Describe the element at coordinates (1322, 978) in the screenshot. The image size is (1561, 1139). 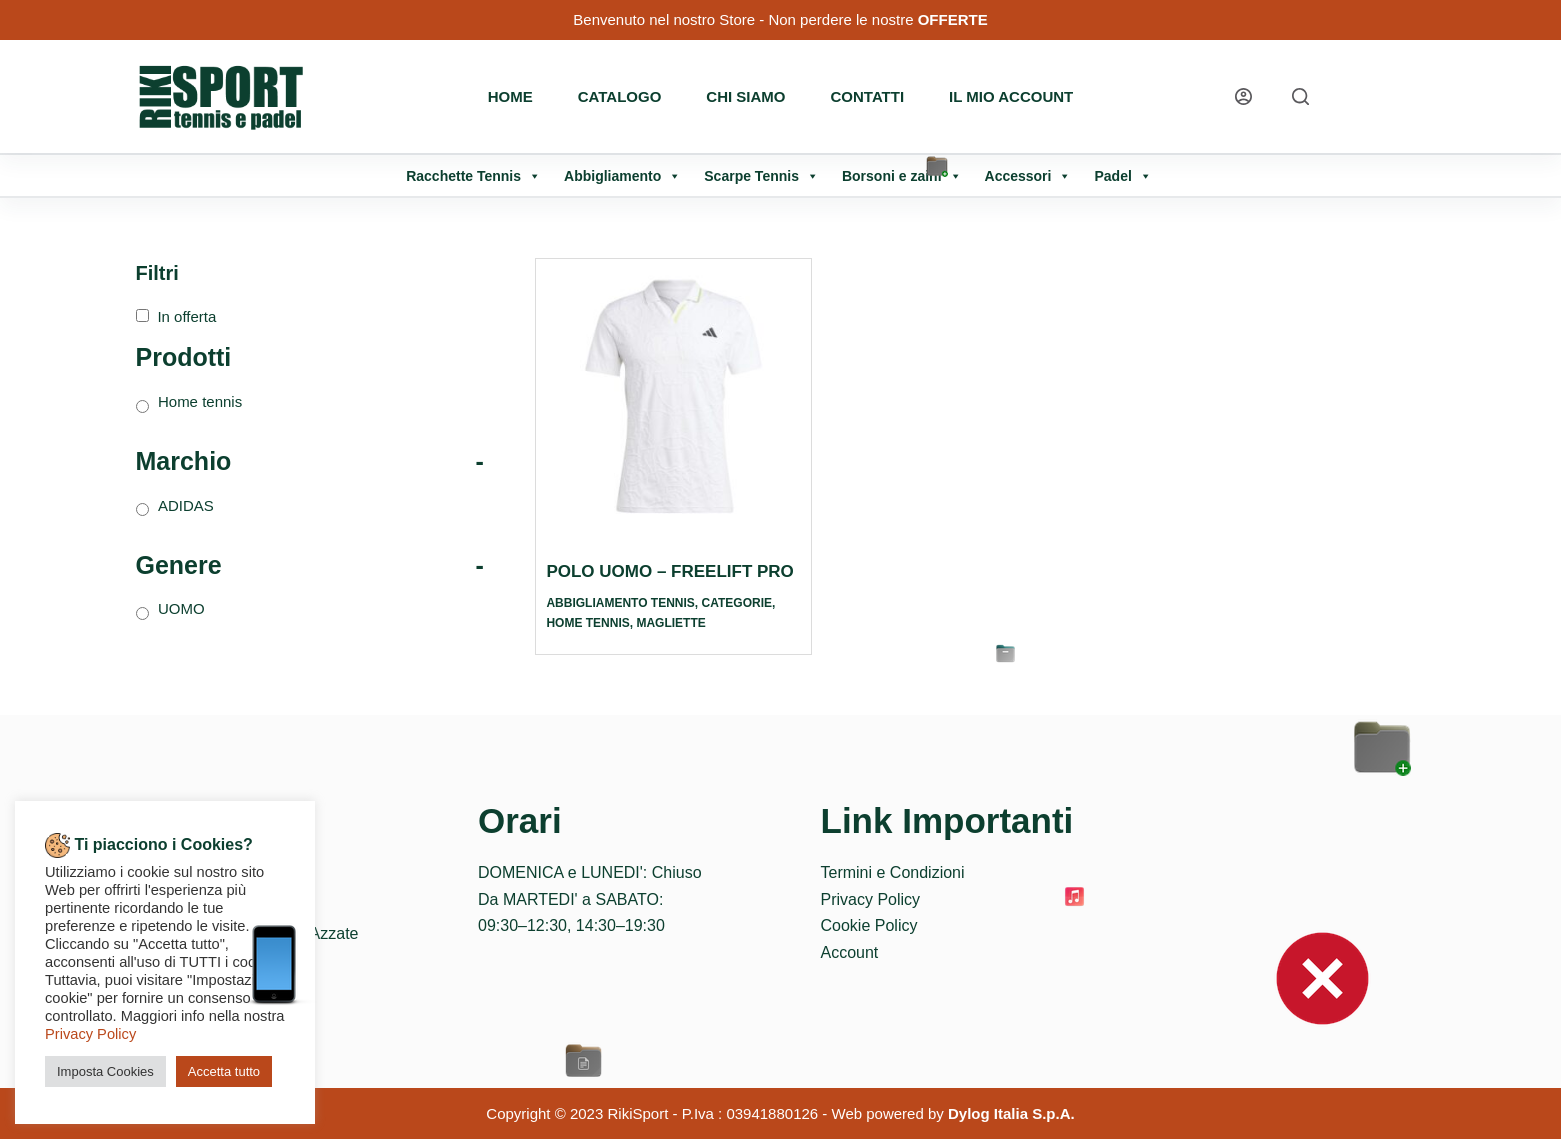
I see `stop or cancel a running process` at that location.